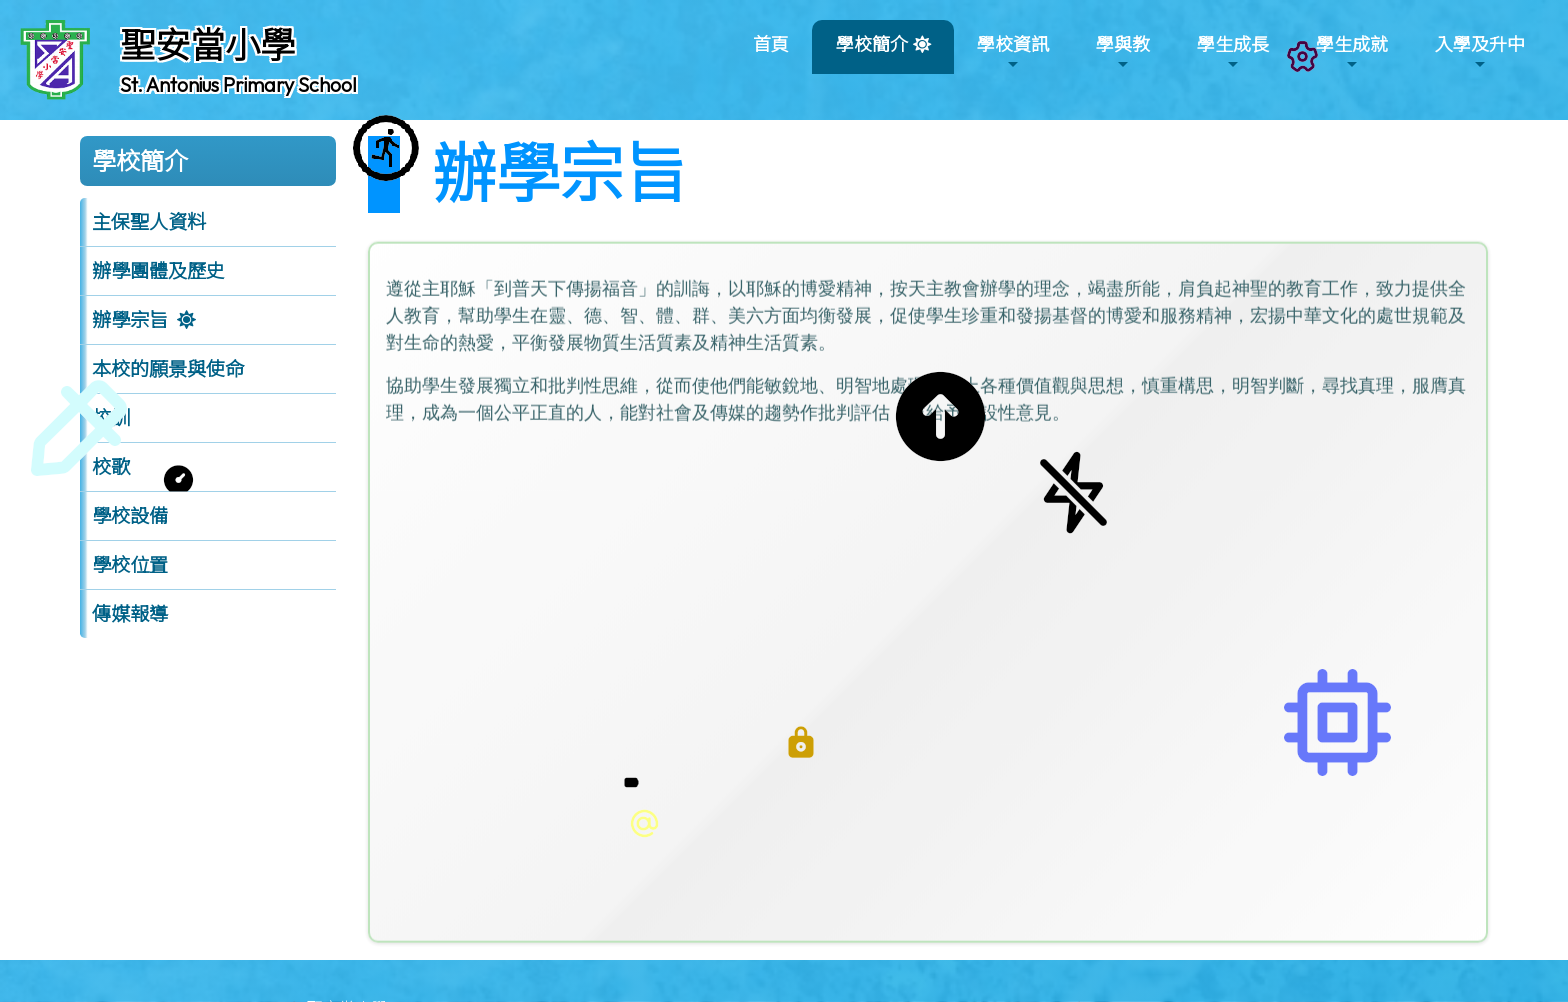  What do you see at coordinates (631, 782) in the screenshot?
I see `indicates current battery level` at bounding box center [631, 782].